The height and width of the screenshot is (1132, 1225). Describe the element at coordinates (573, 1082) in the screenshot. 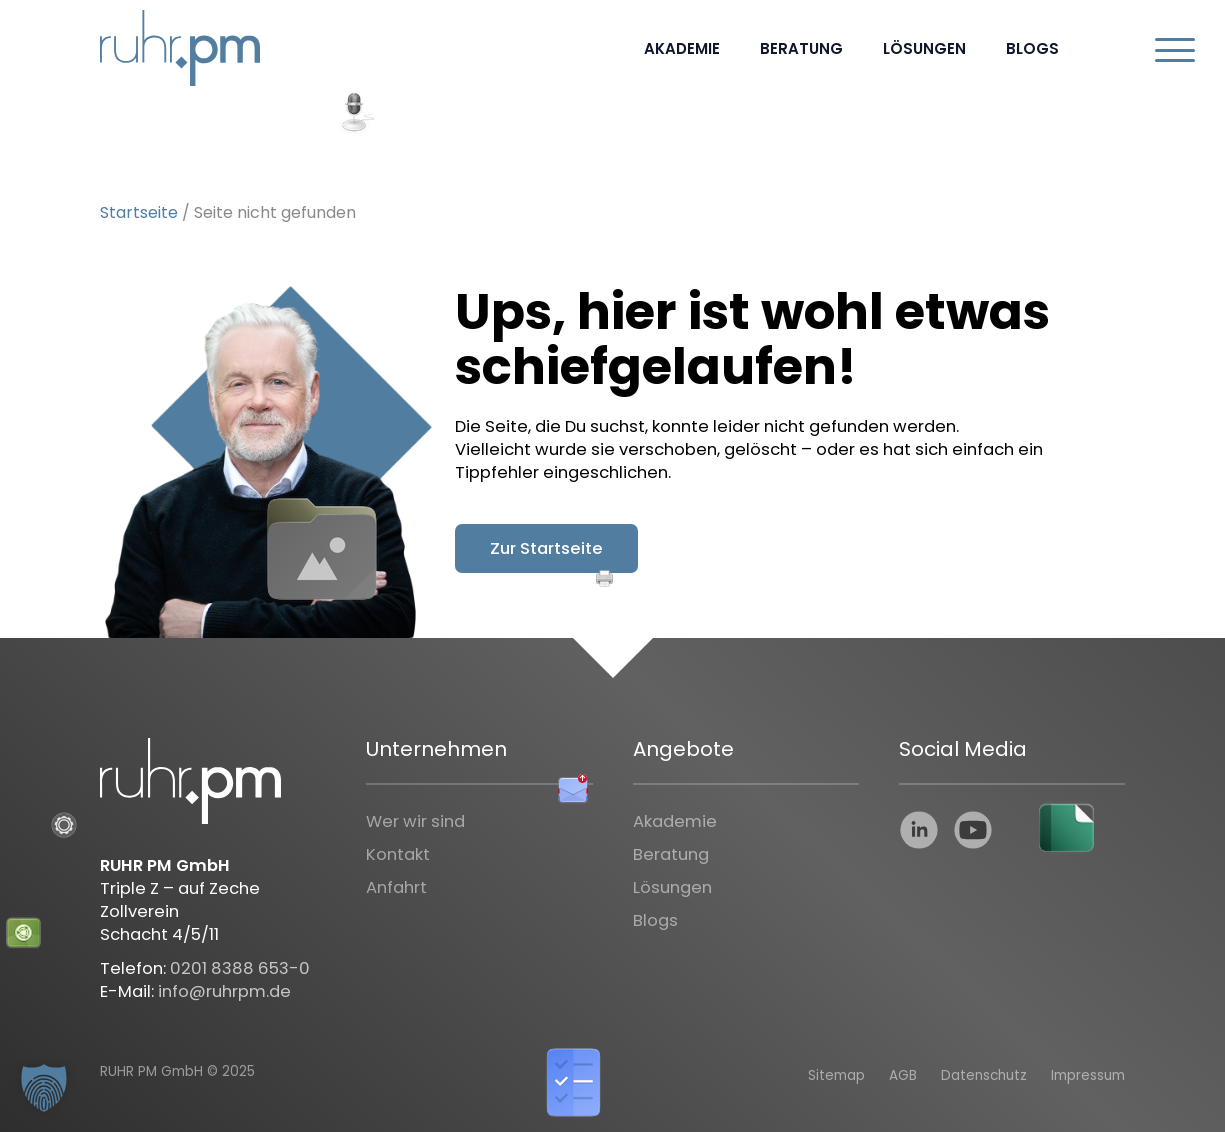

I see `open the GNOME To Do task manager app` at that location.